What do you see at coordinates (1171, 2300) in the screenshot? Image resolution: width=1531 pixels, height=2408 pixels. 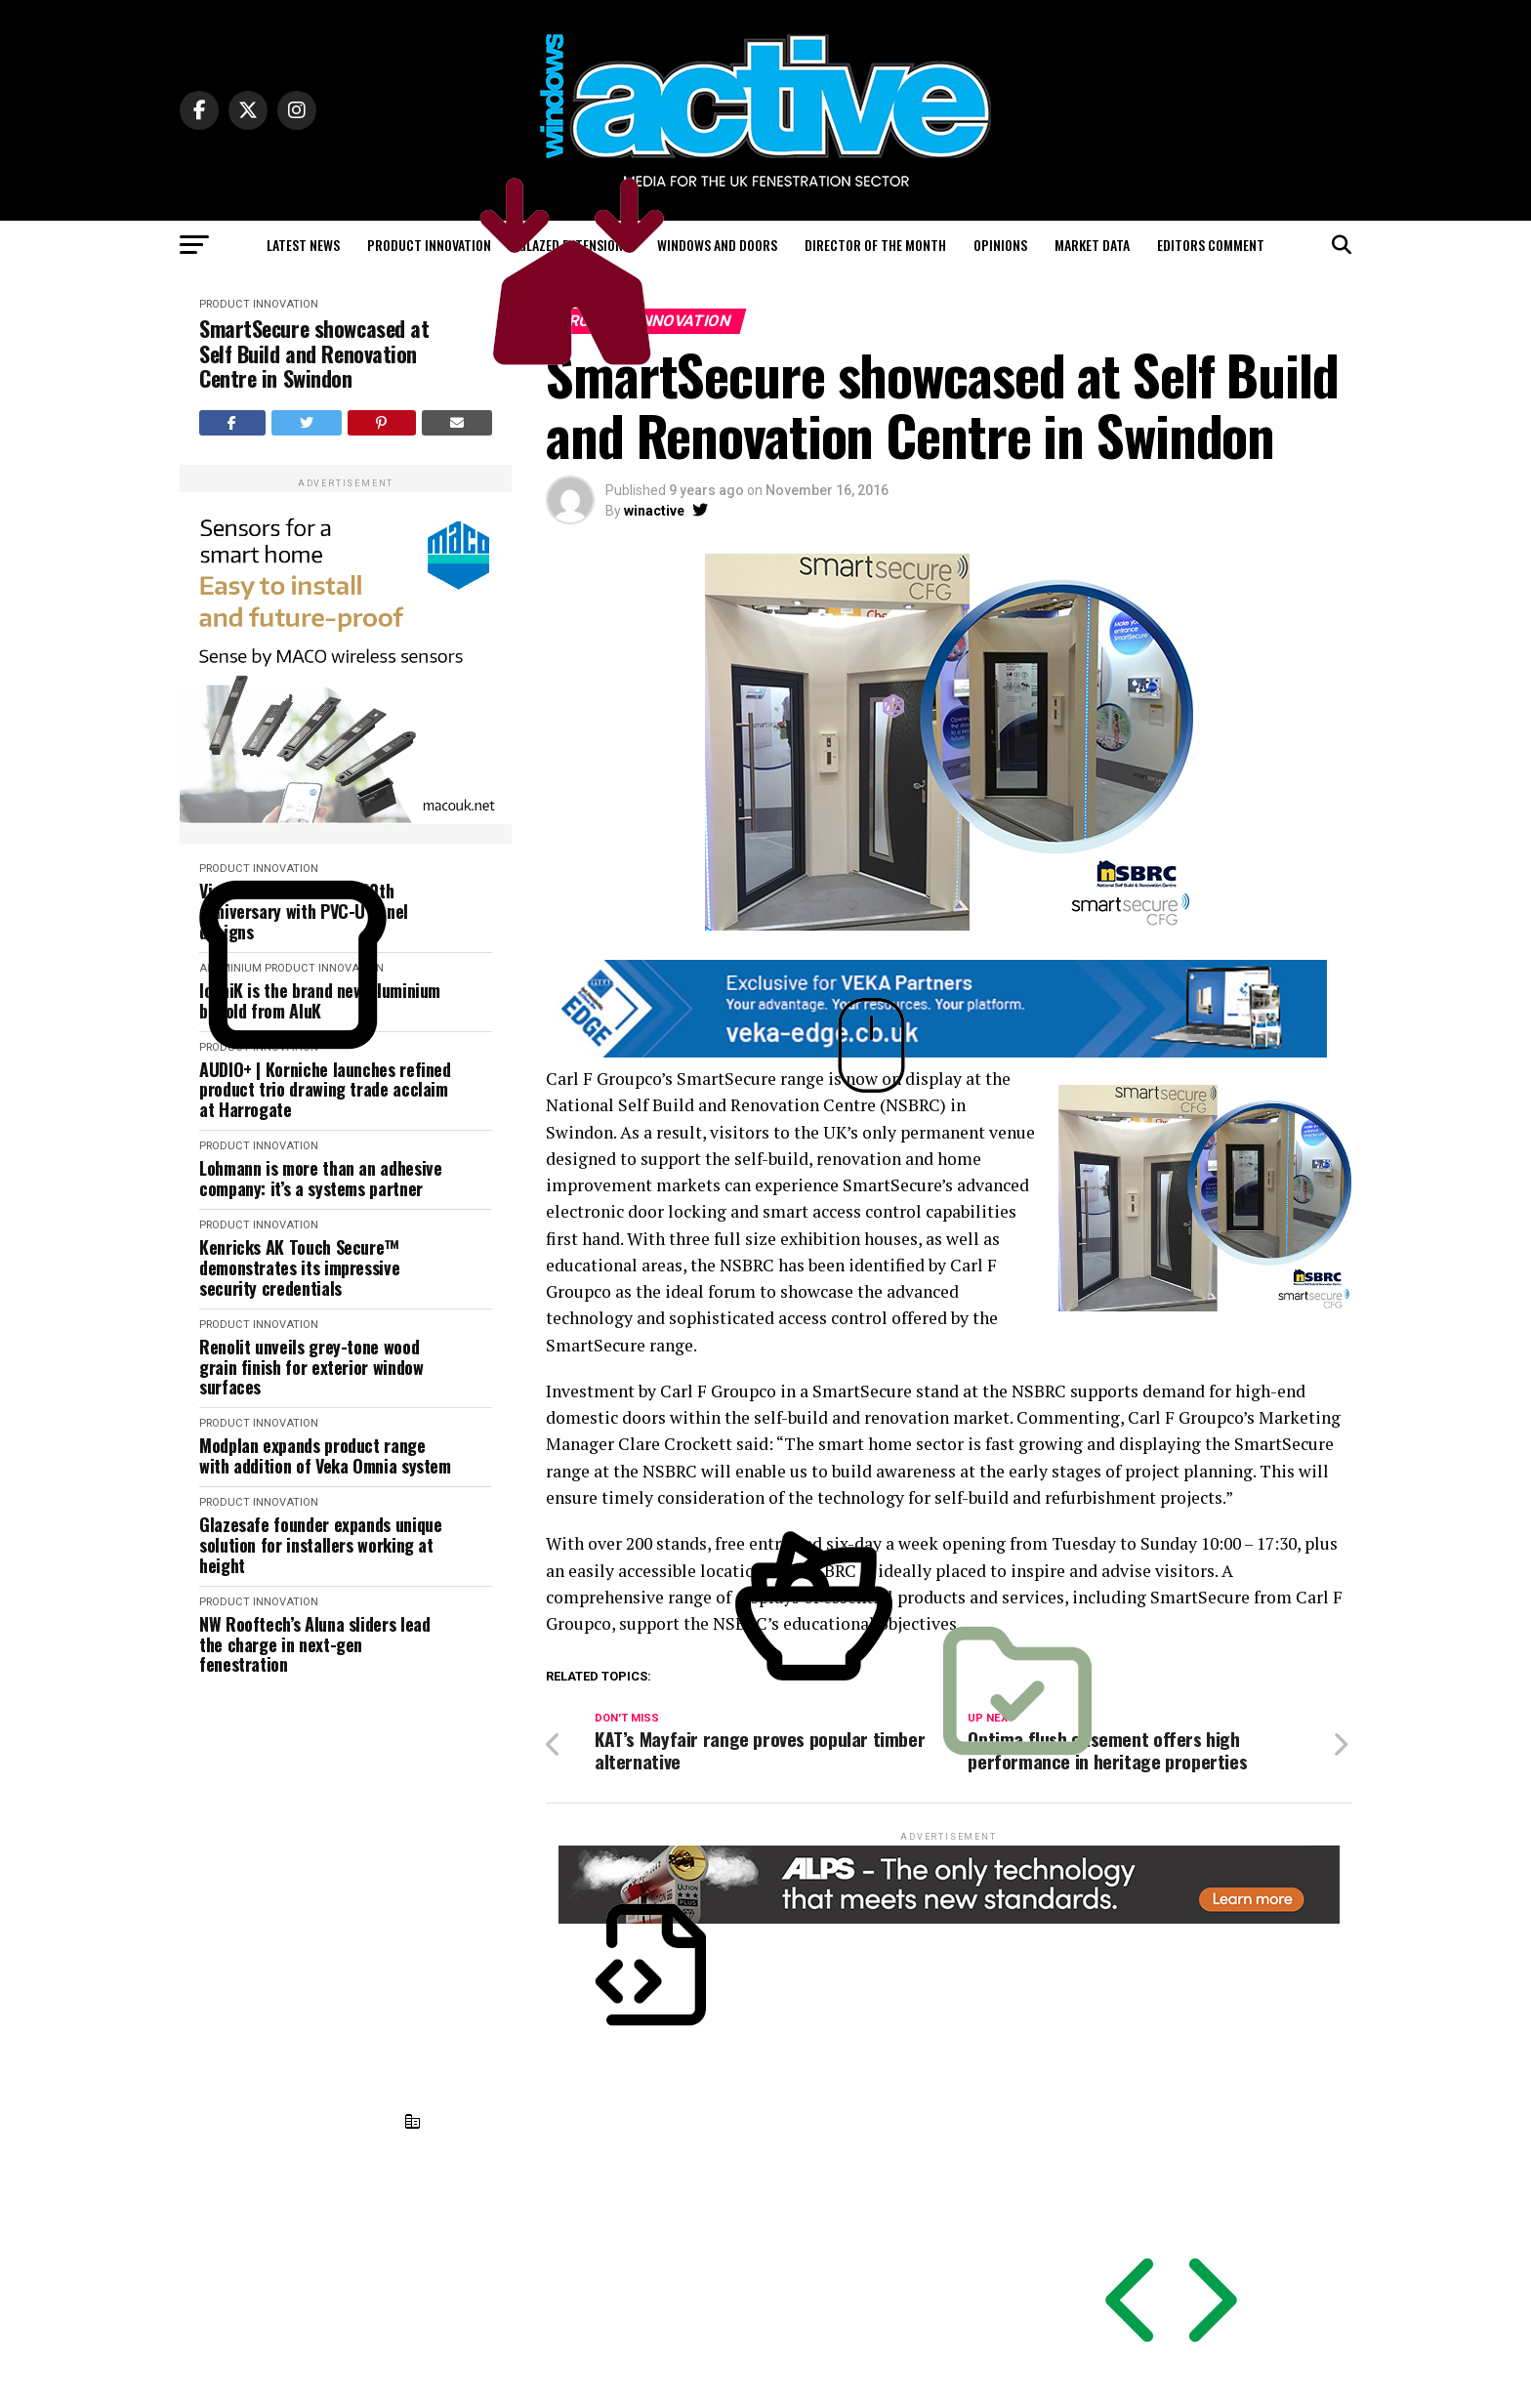 I see `view or edit source code` at bounding box center [1171, 2300].